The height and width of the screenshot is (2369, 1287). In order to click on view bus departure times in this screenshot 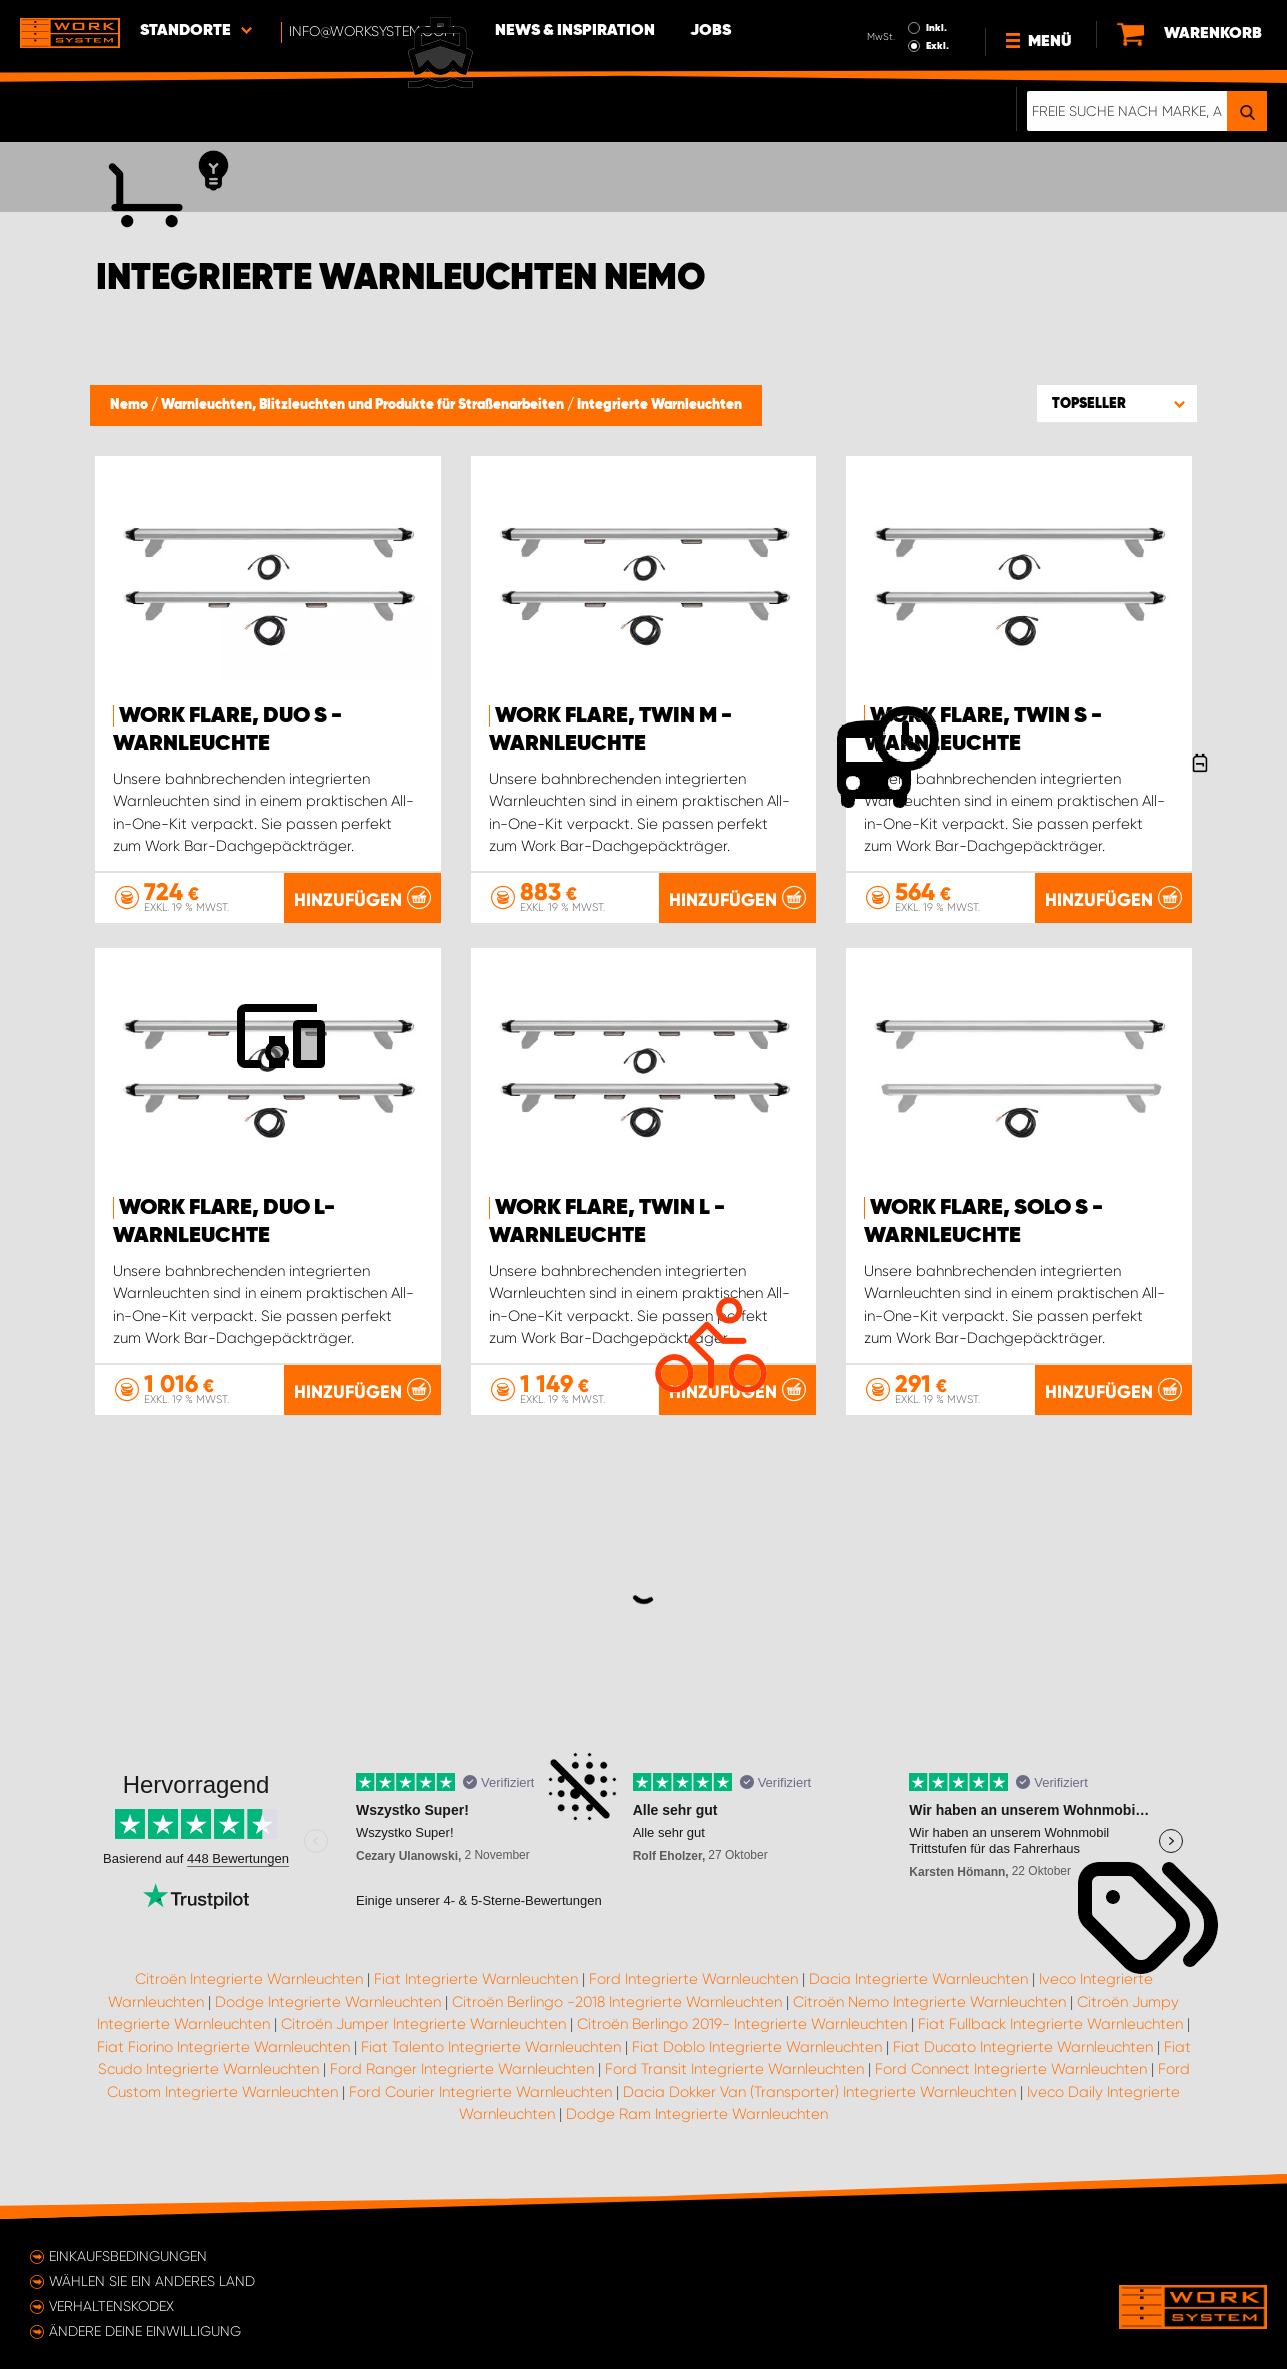, I will do `click(888, 757)`.